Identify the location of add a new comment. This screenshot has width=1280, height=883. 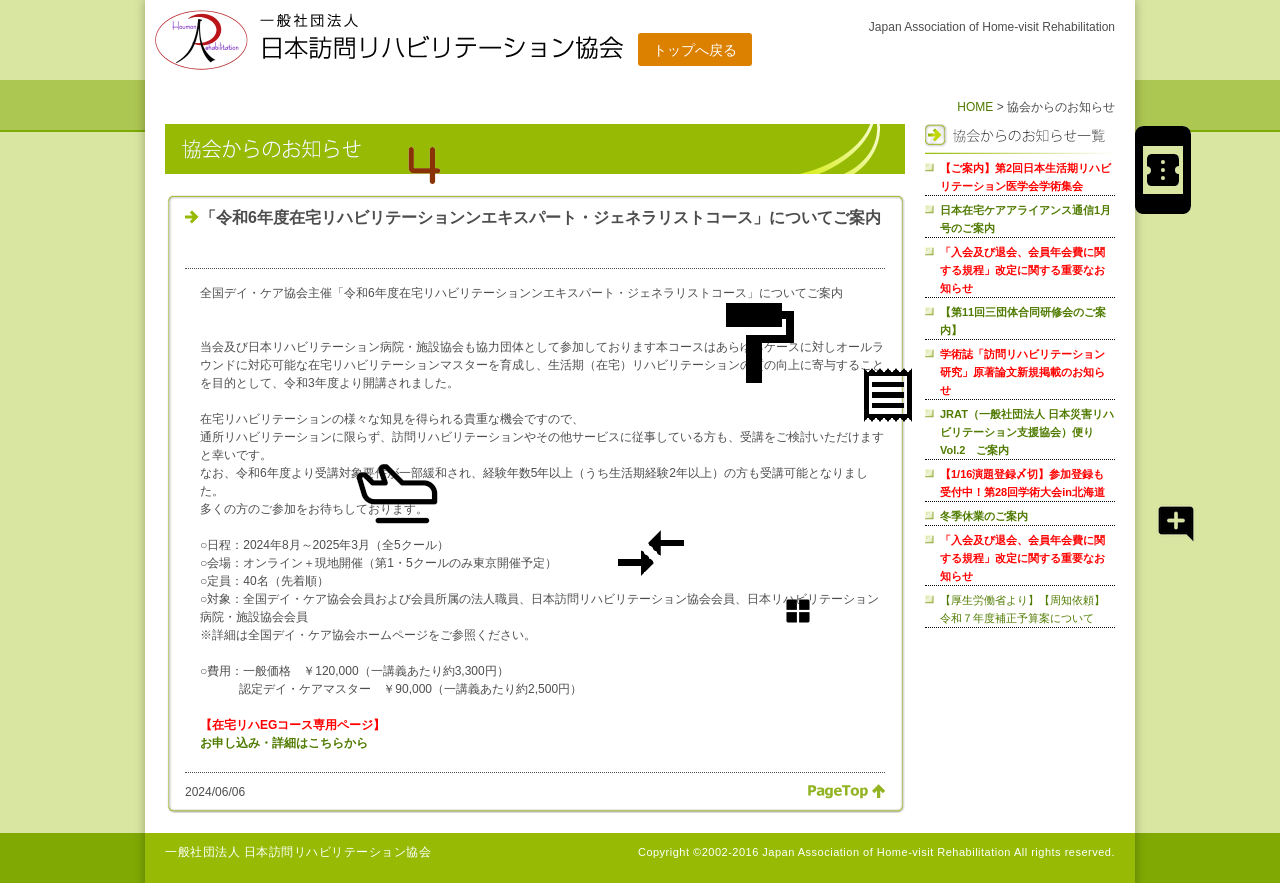
(1176, 524).